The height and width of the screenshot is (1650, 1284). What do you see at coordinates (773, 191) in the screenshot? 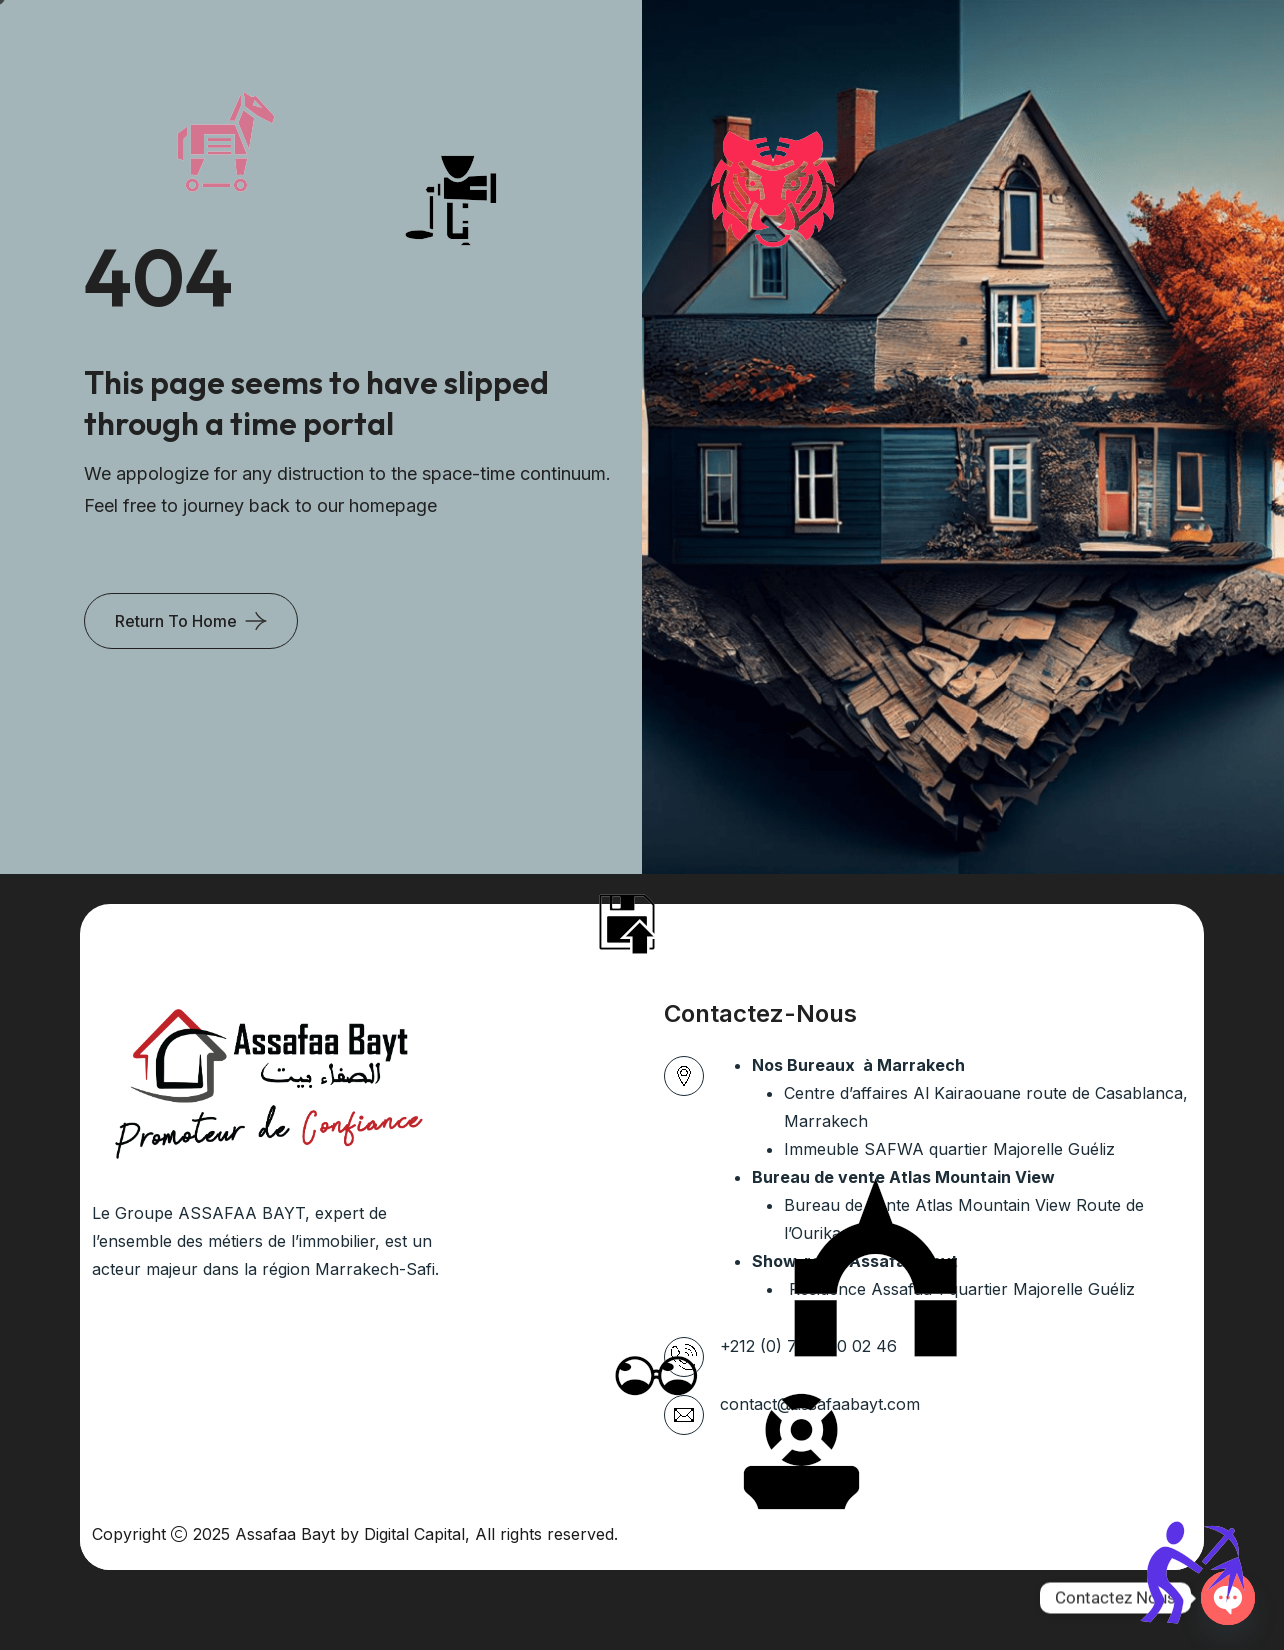
I see `select tiger character or avatar` at bounding box center [773, 191].